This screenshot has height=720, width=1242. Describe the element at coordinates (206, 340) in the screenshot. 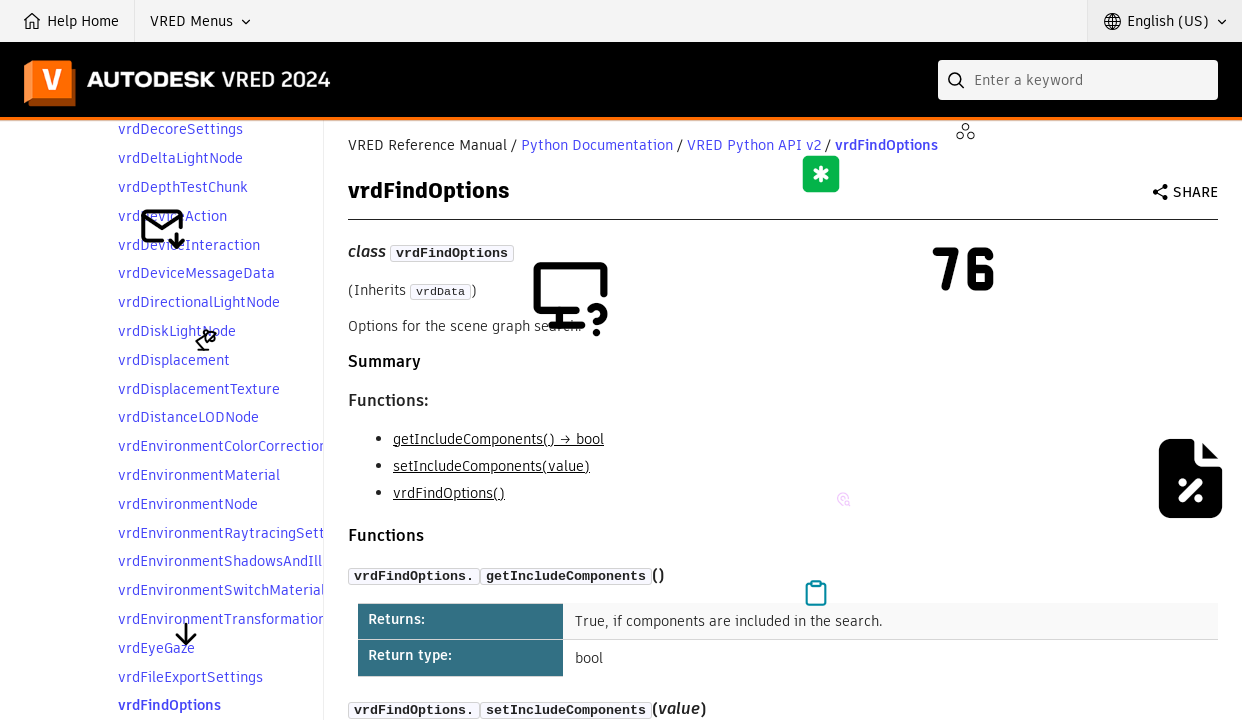

I see `toggle desk lamp or reading light` at that location.